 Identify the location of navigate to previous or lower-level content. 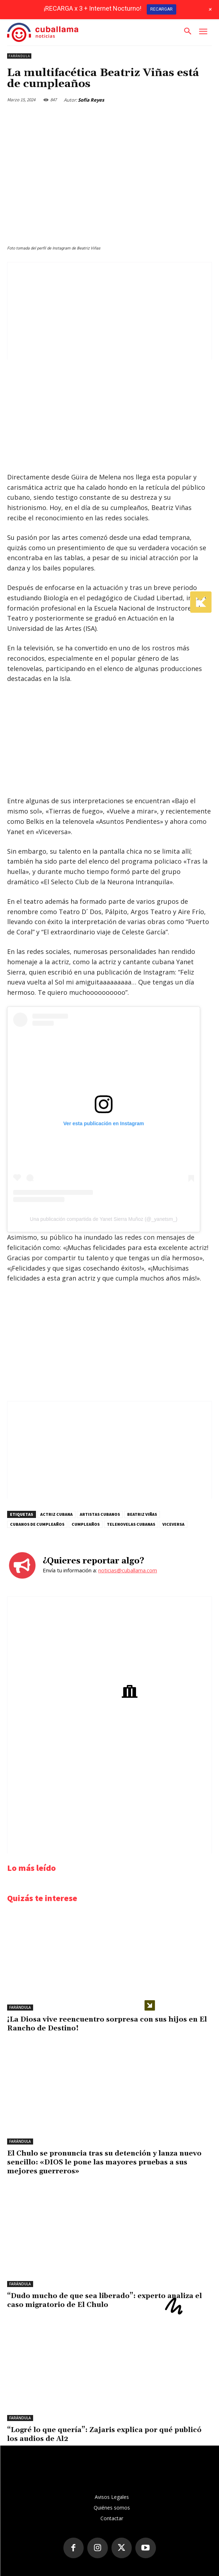
(201, 602).